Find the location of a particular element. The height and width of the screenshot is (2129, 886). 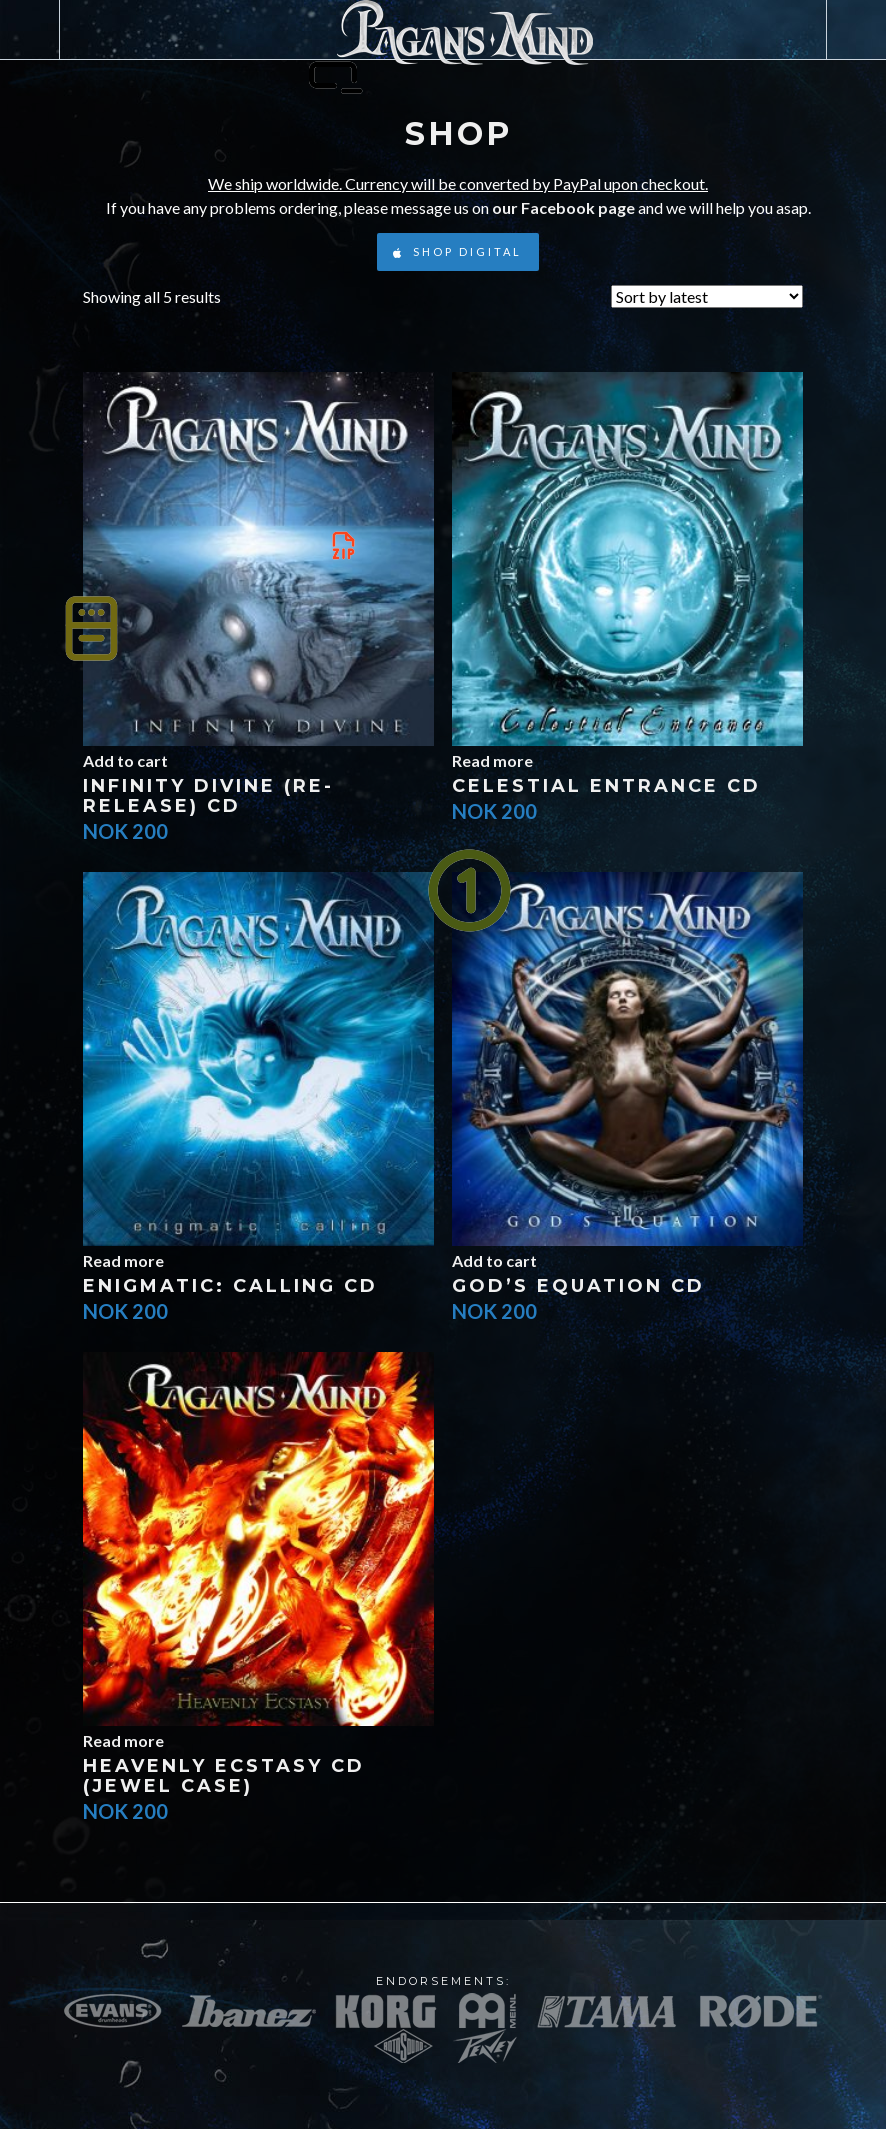

remove a variable from your code is located at coordinates (333, 75).